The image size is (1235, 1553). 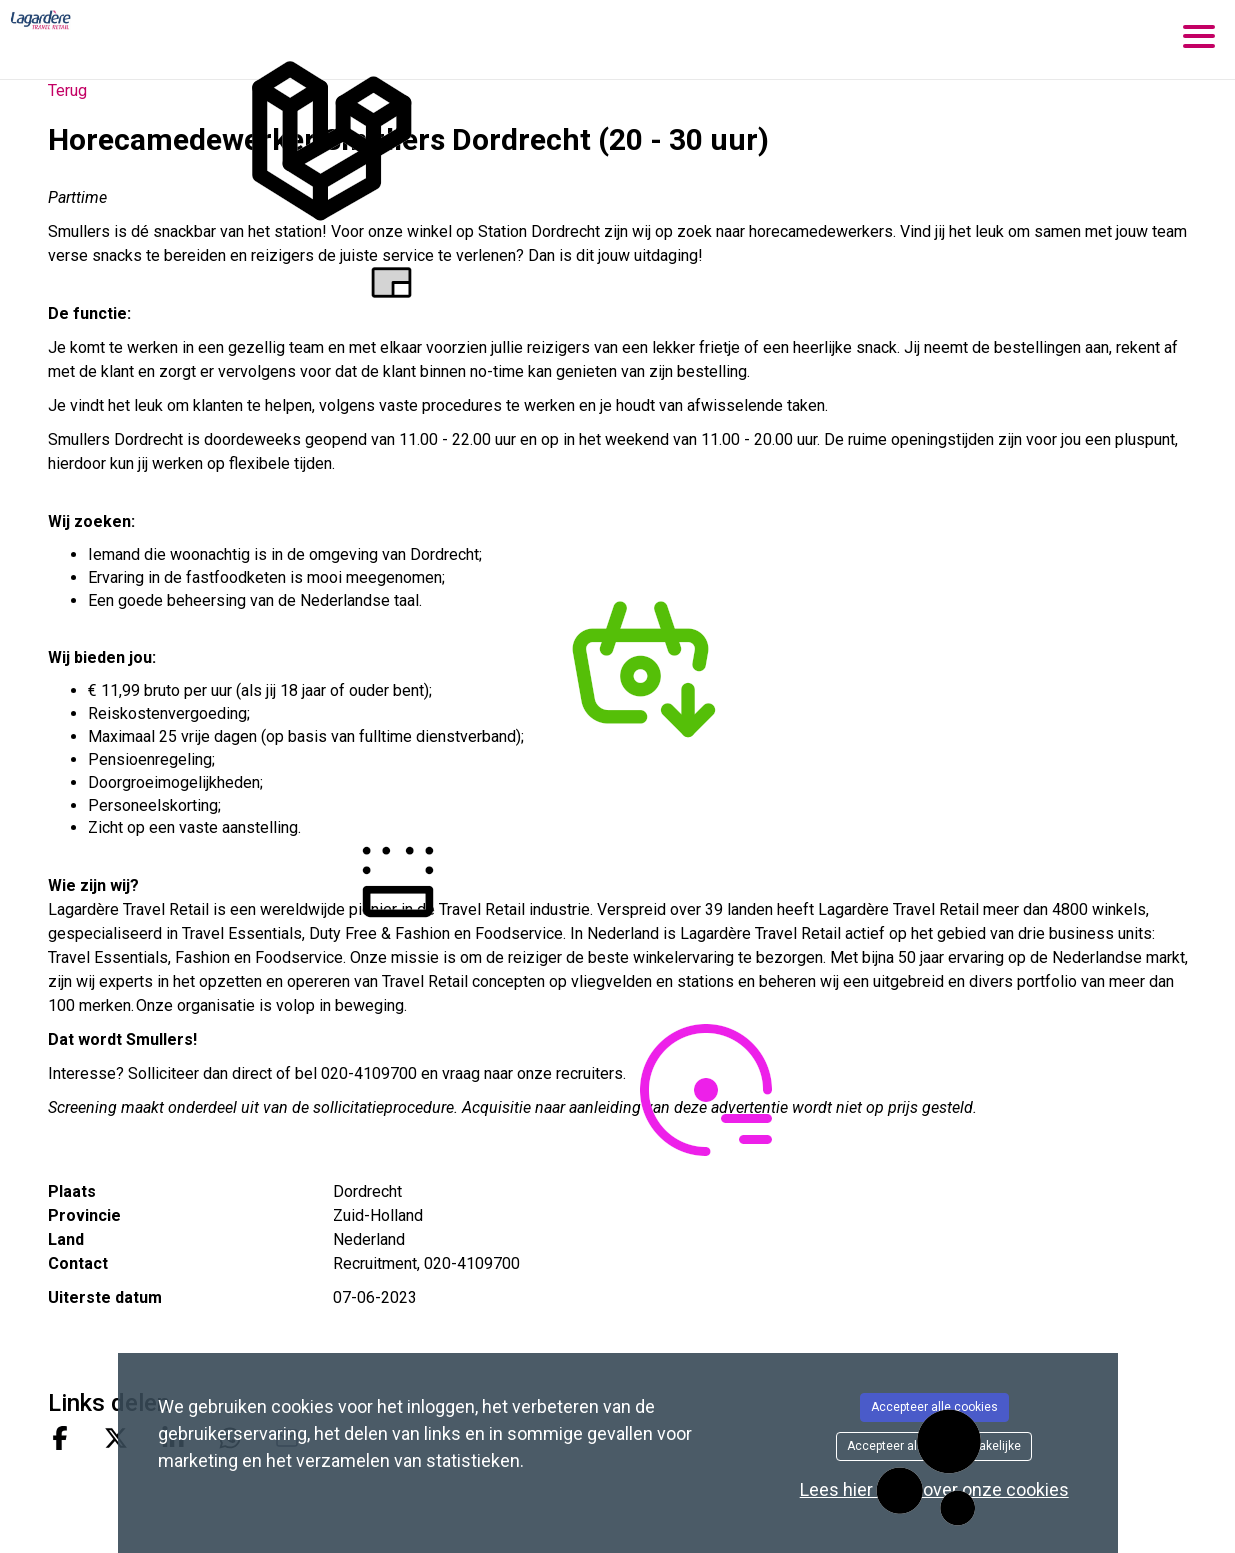 I want to click on Laravel framework branding or integration, so click(x=328, y=137).